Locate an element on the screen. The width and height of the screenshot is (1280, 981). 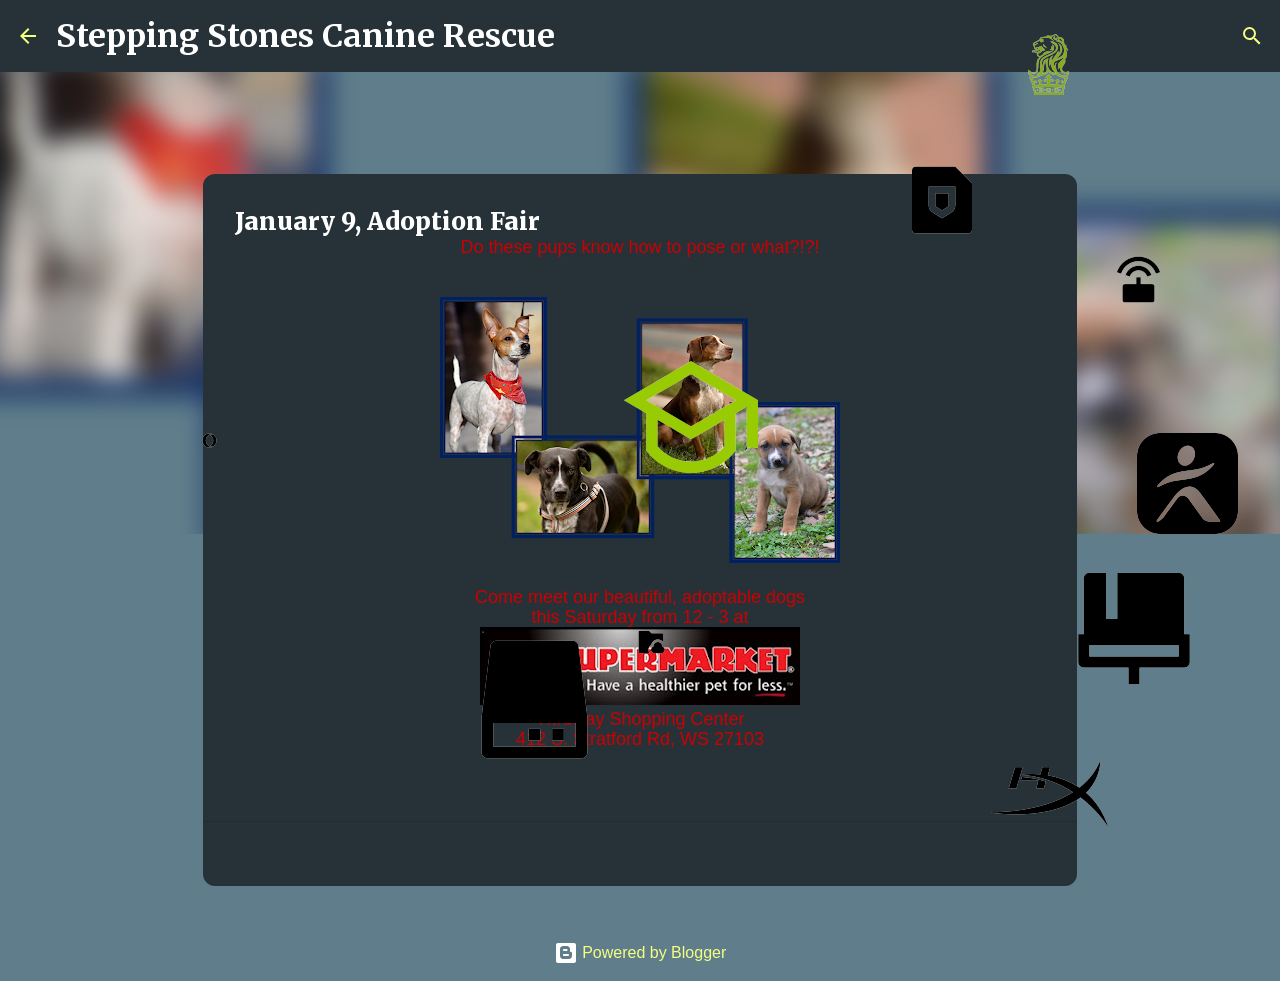
open the Île-de-France Mobilités app is located at coordinates (1187, 483).